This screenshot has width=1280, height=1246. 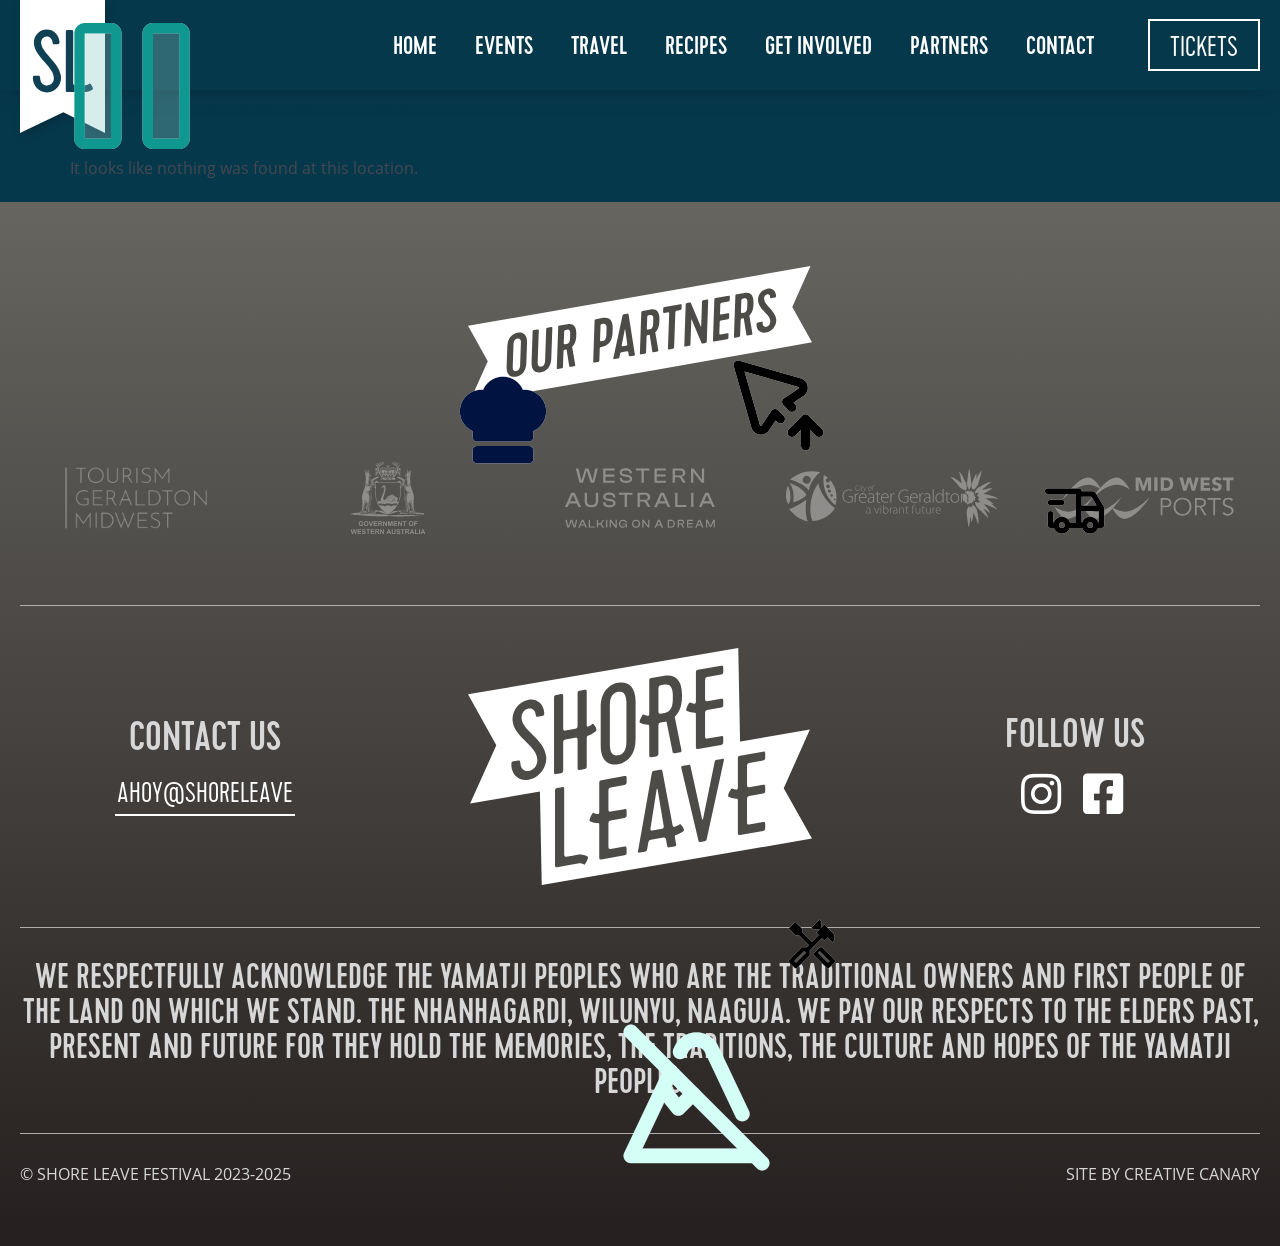 What do you see at coordinates (503, 420) in the screenshot?
I see `browse recipes or cooking content` at bounding box center [503, 420].